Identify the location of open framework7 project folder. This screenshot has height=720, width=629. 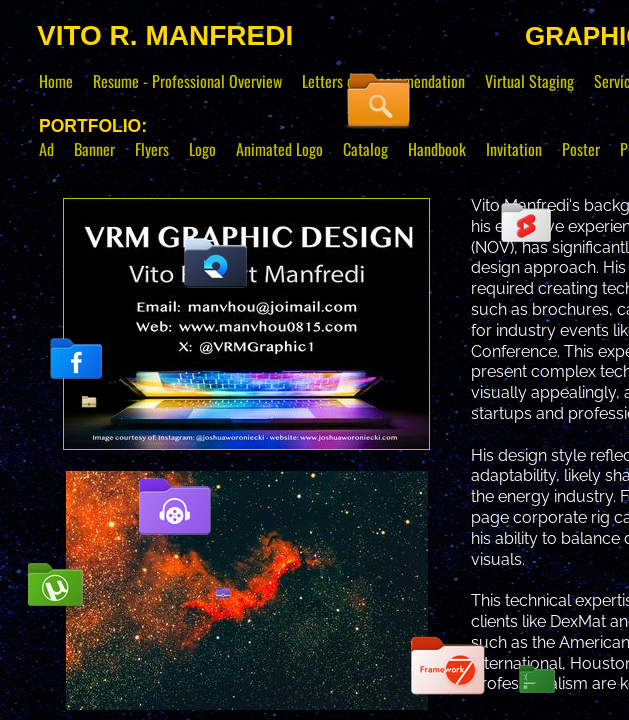
(447, 667).